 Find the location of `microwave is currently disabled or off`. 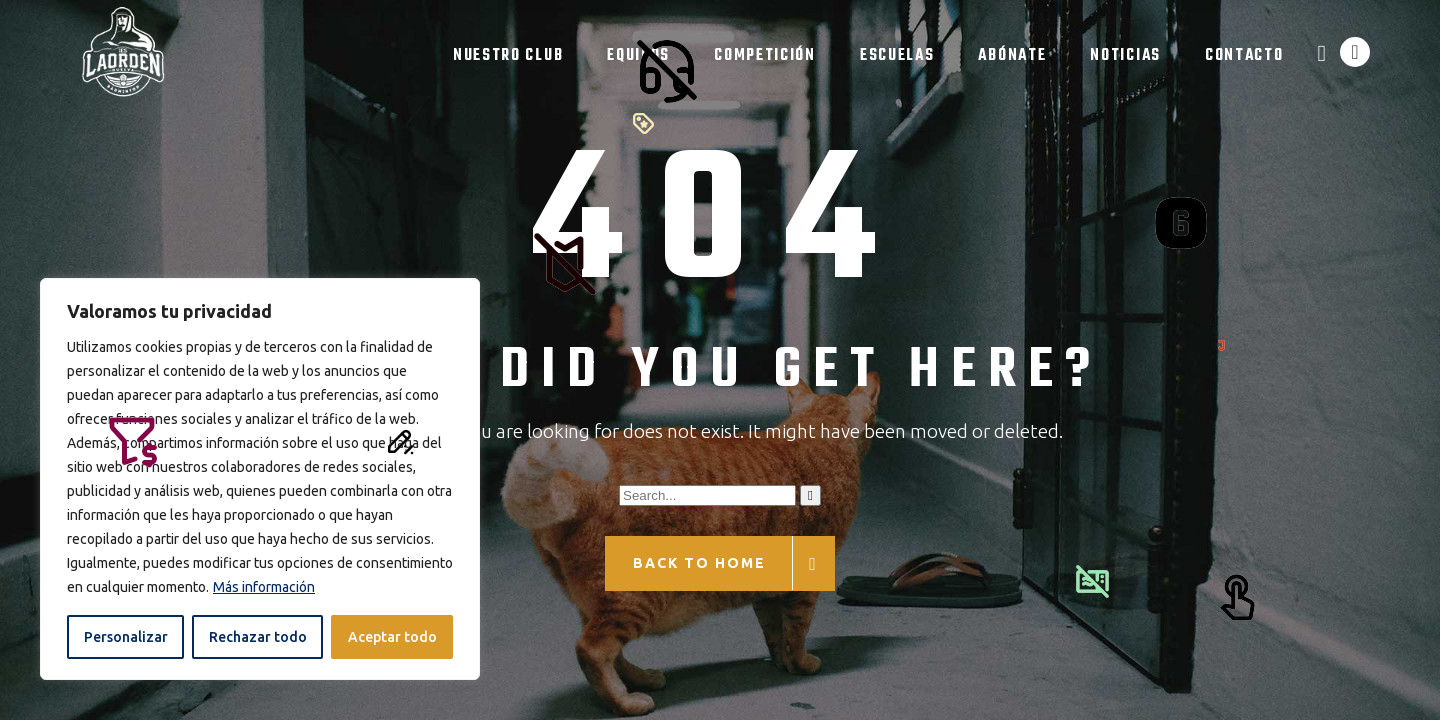

microwave is currently disabled or off is located at coordinates (1092, 581).